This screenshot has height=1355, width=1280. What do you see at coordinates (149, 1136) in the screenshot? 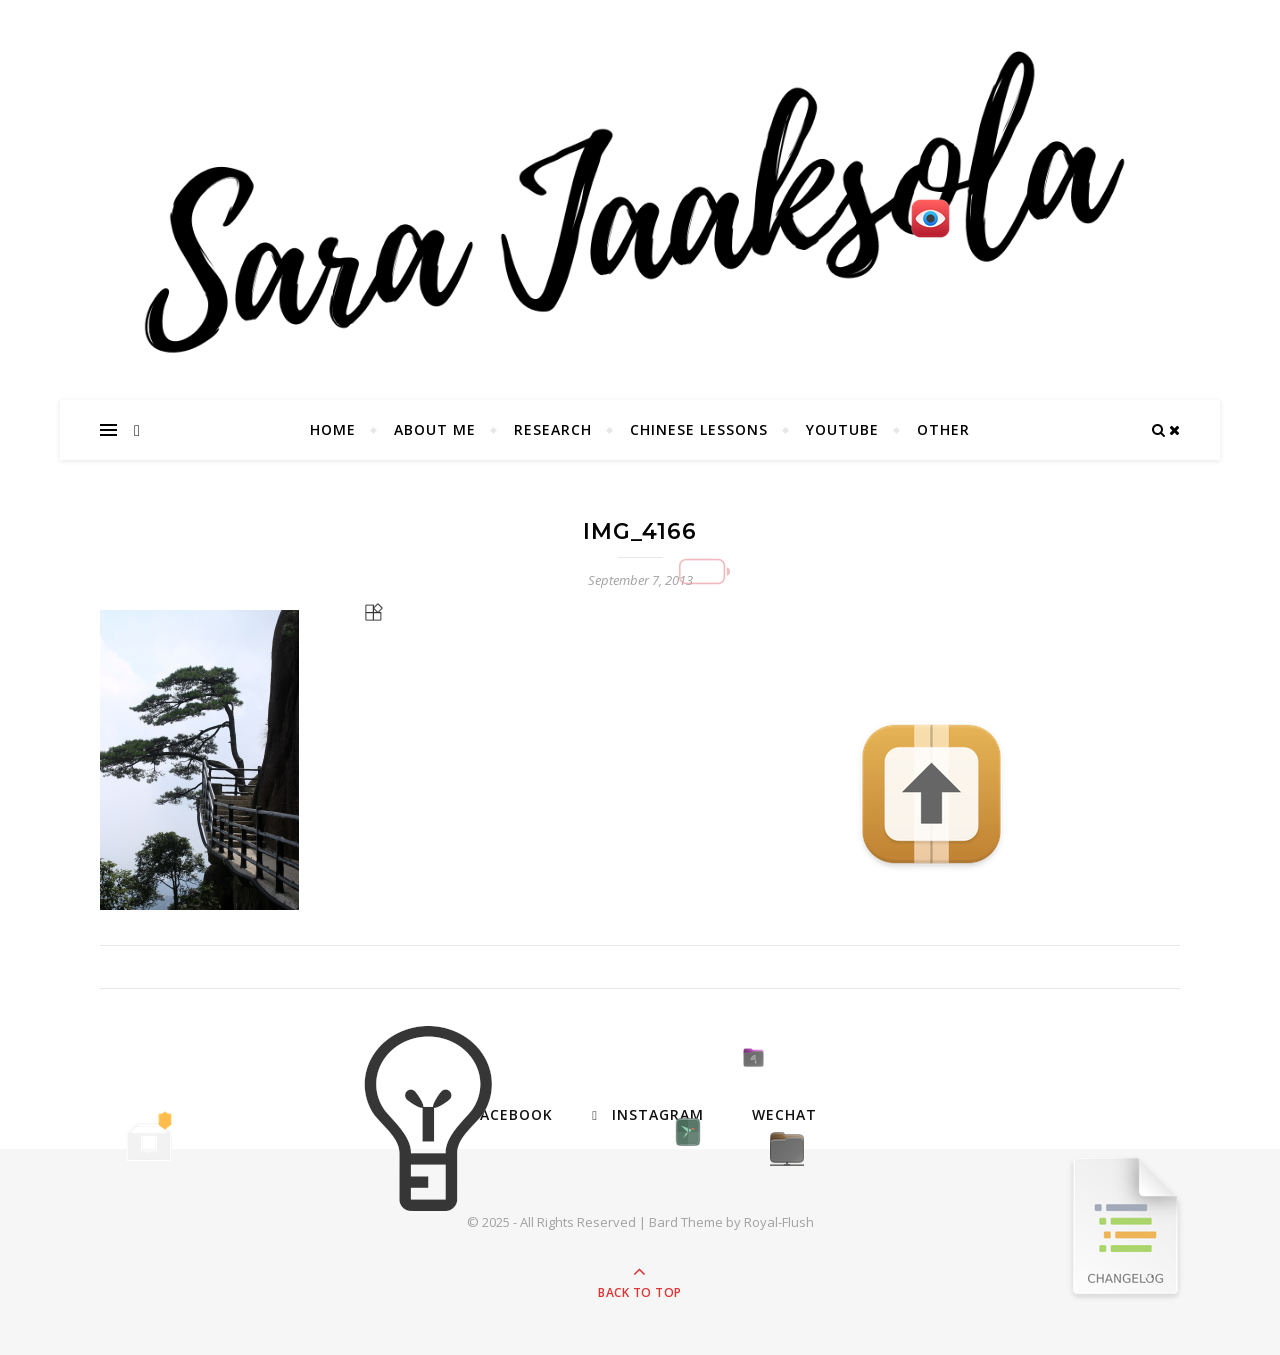
I see `security updates are available for your system` at bounding box center [149, 1136].